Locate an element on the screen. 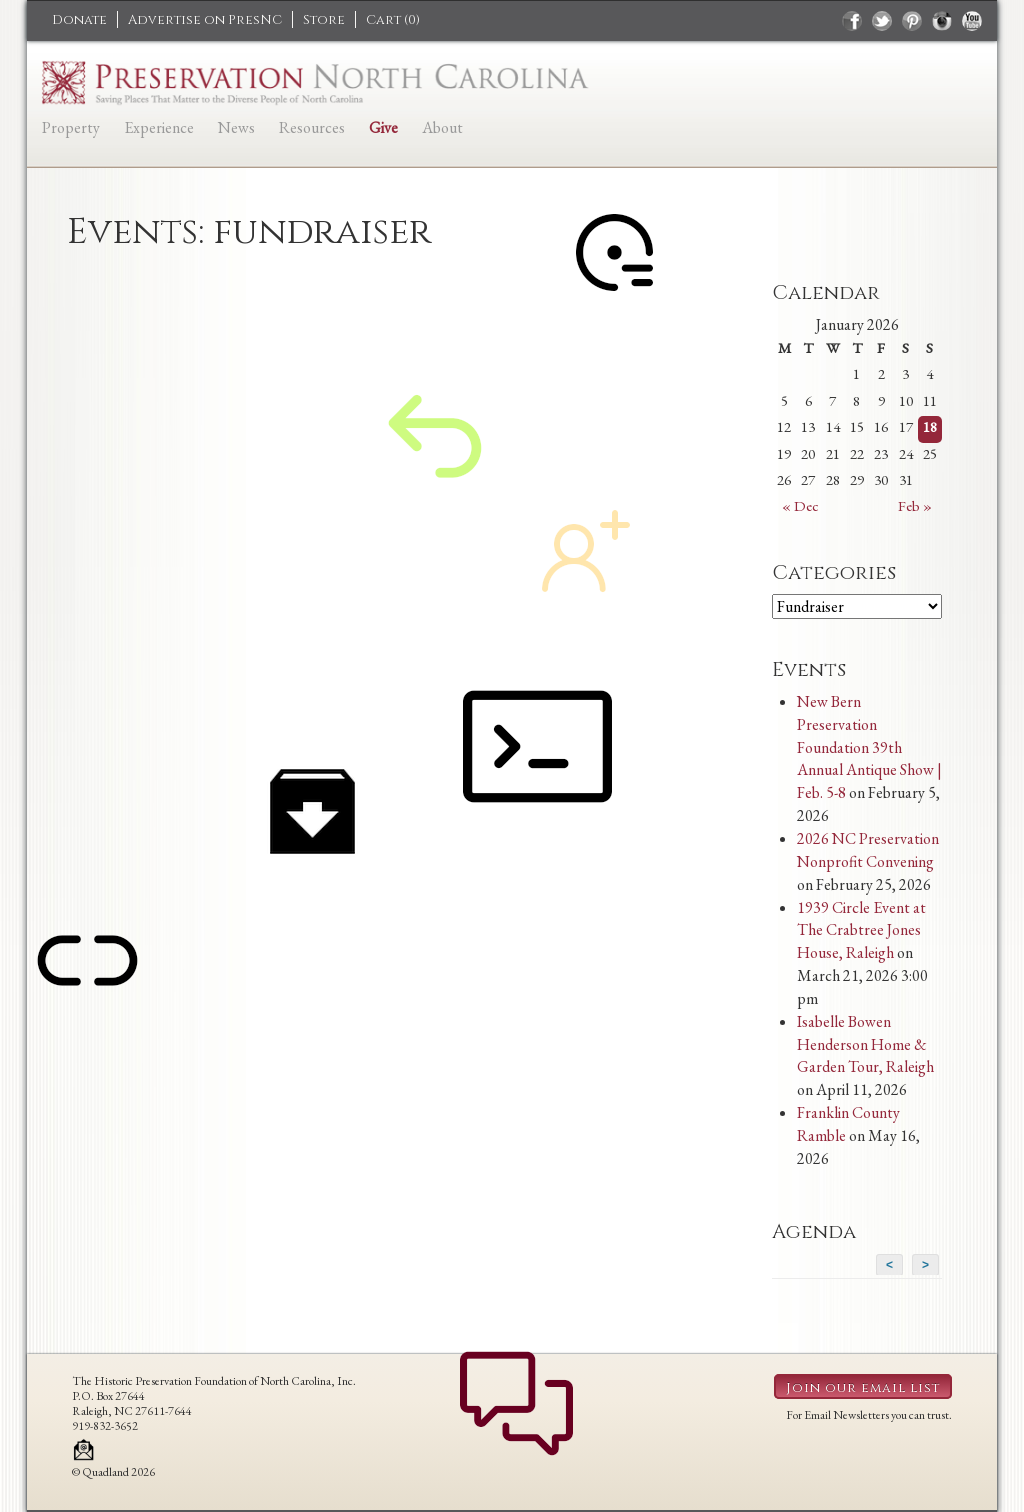 The image size is (1024, 1512). archive selected items is located at coordinates (312, 811).